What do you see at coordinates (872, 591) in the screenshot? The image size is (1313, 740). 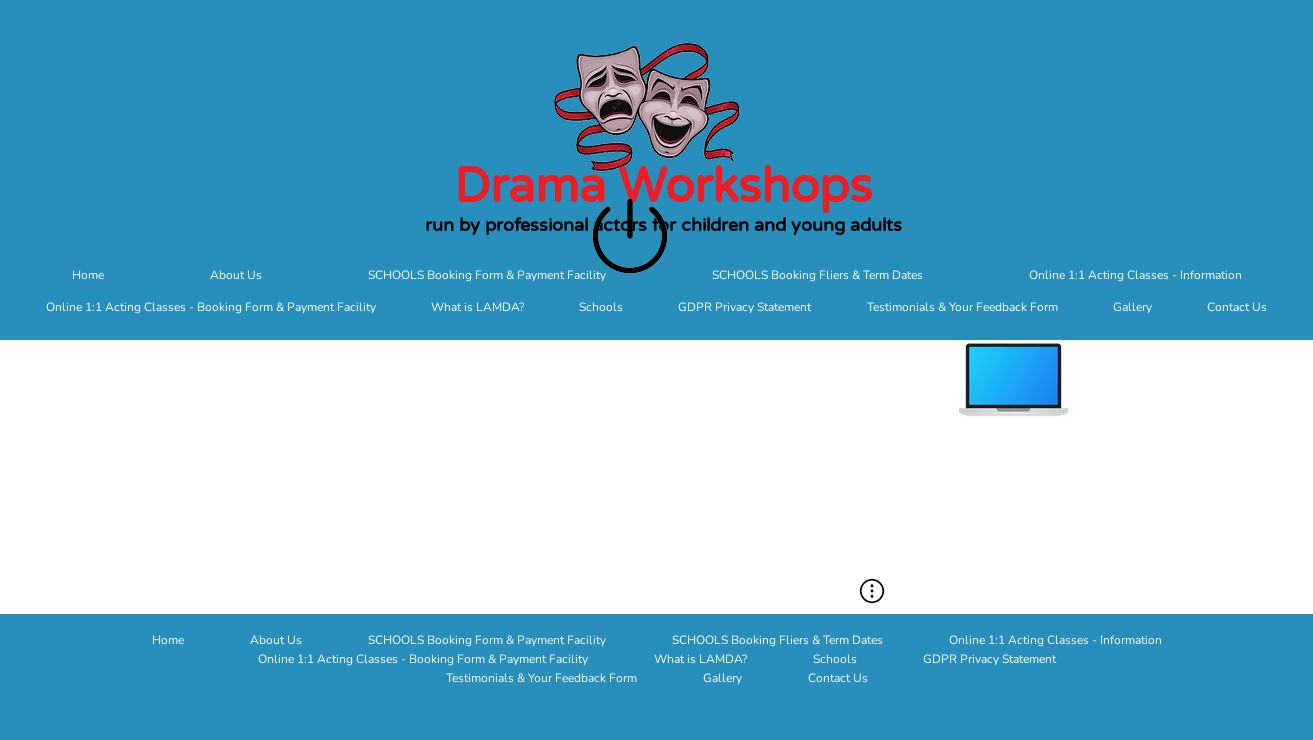 I see `open more options menu` at bounding box center [872, 591].